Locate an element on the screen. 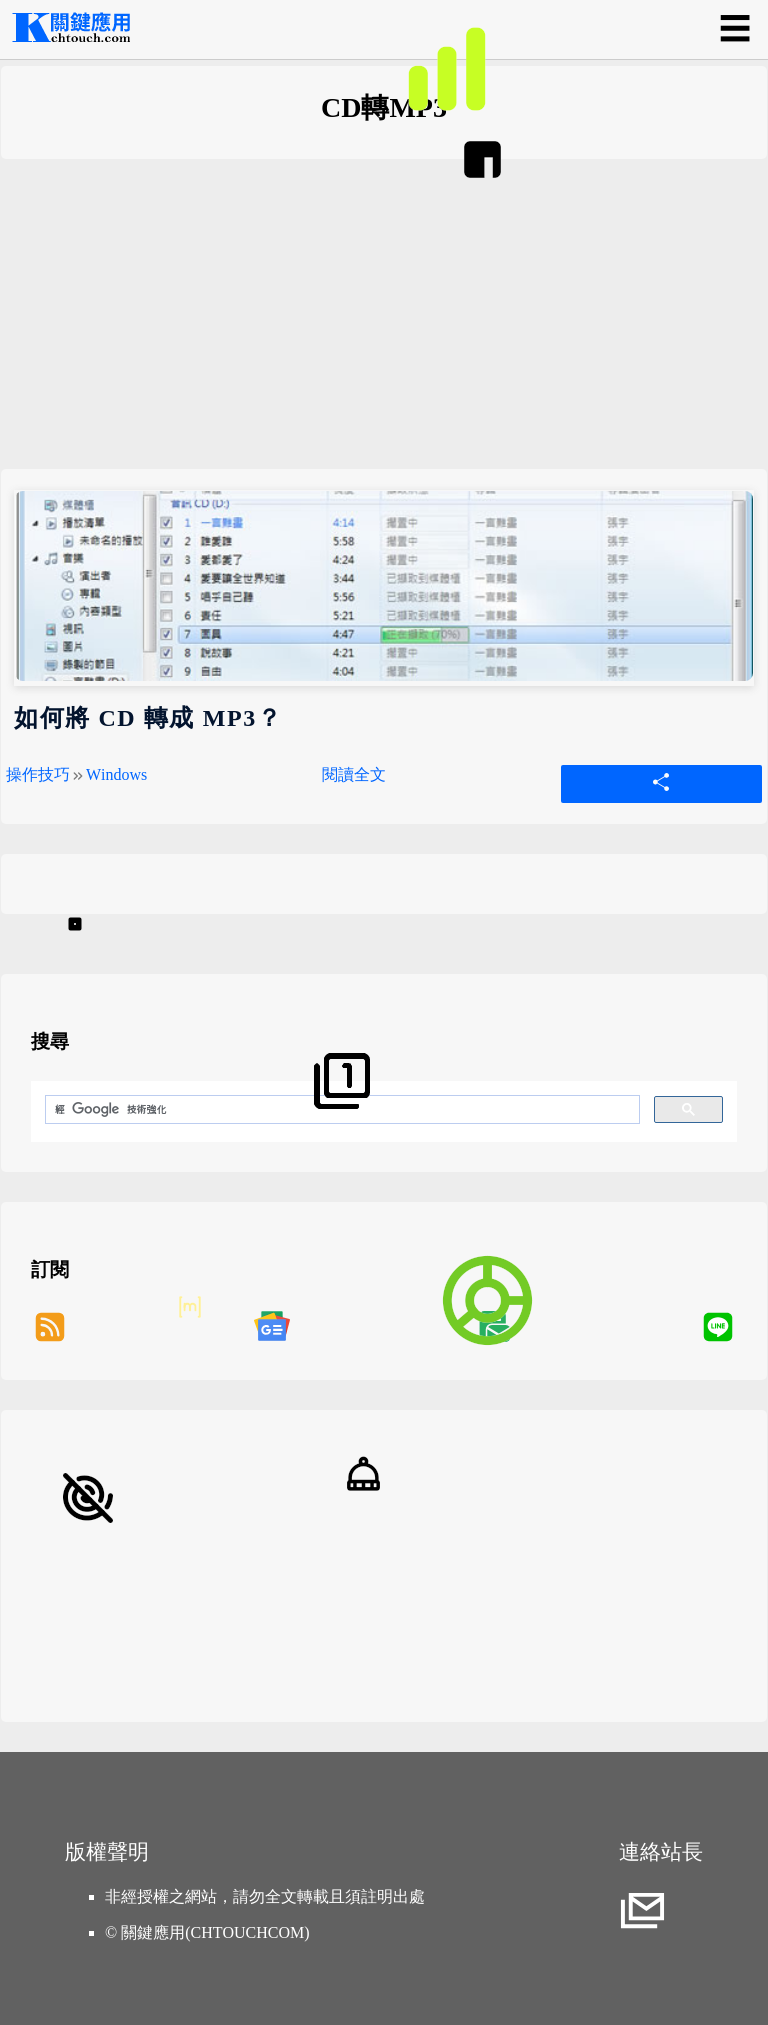  indicates first item in a numbered series or gallery is located at coordinates (342, 1081).